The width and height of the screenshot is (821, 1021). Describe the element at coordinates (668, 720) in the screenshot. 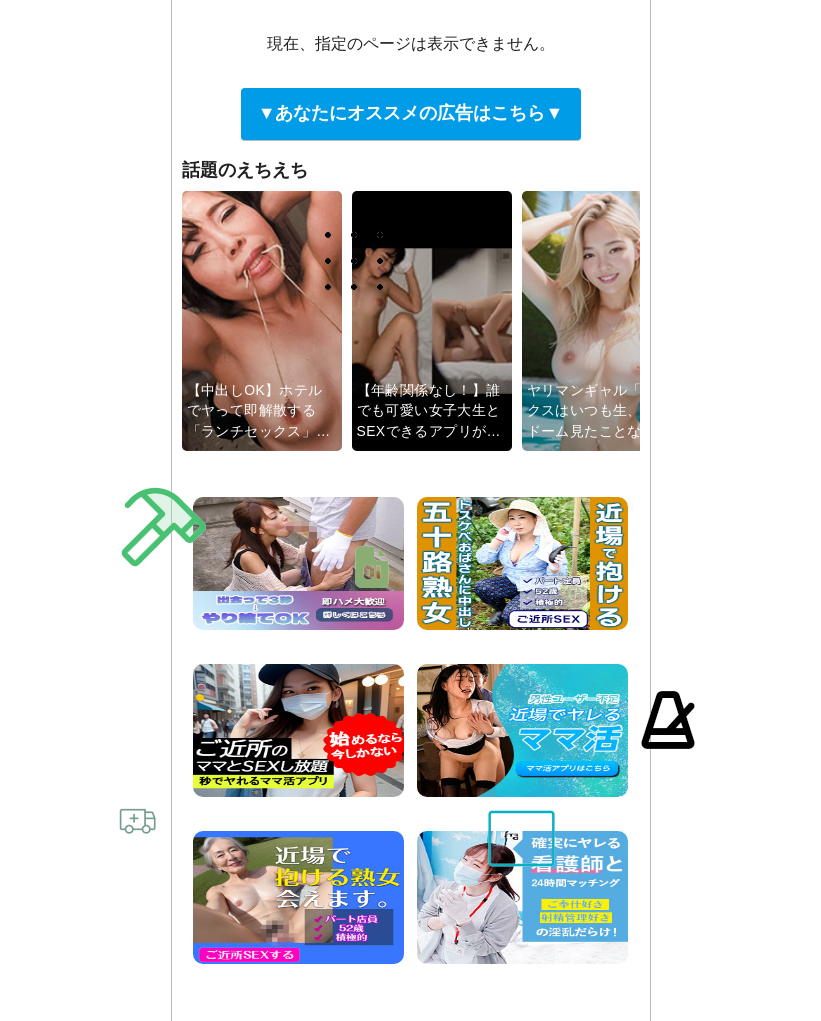

I see `adjust tempo or timing settings` at that location.